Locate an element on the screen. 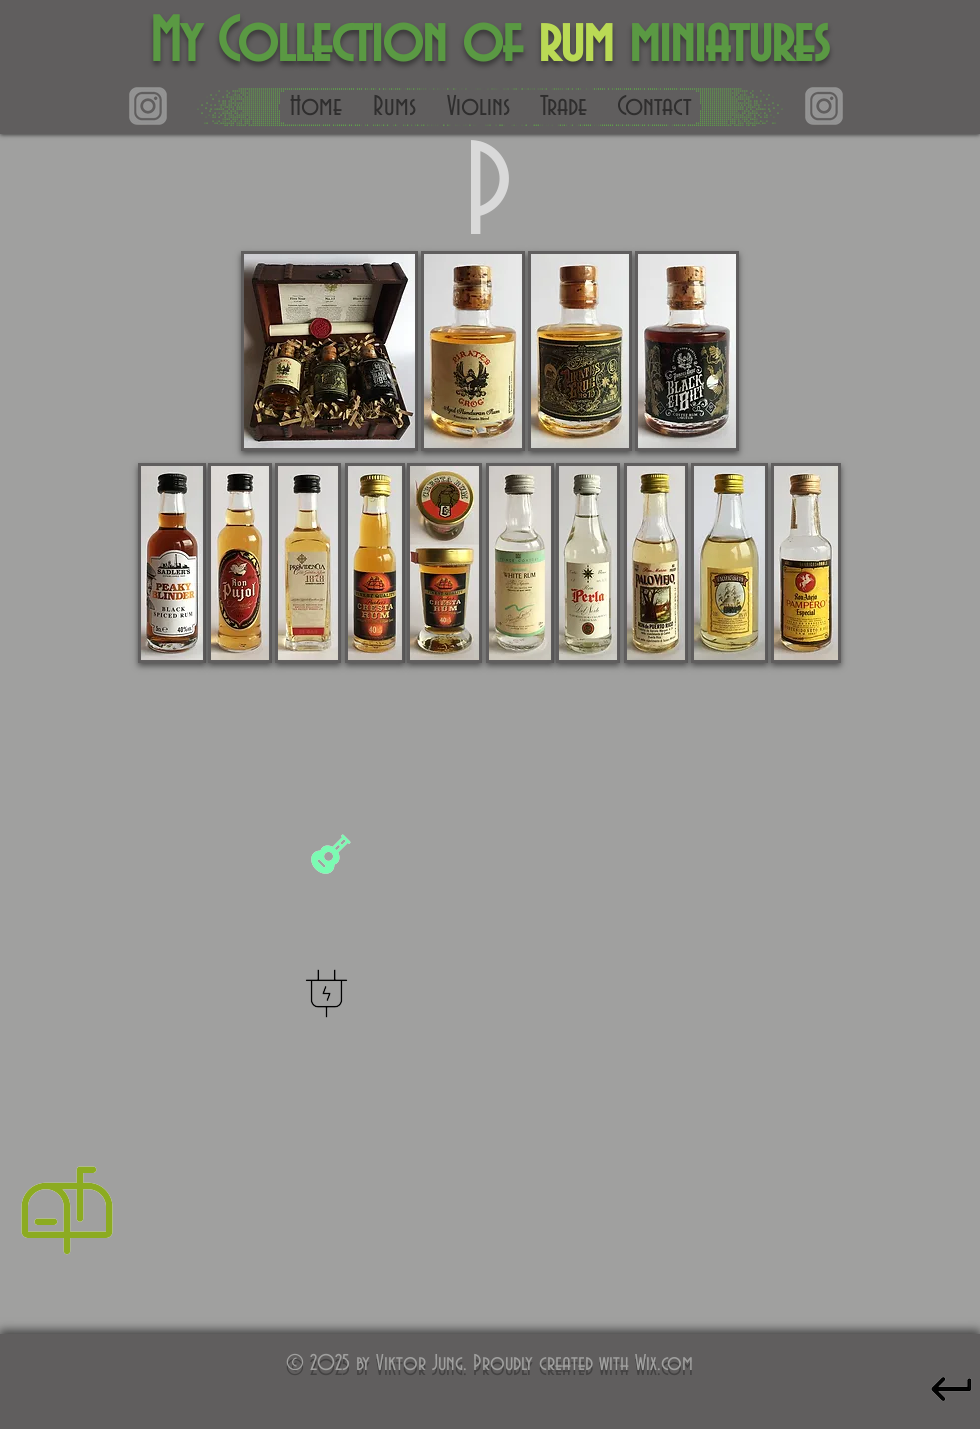 This screenshot has width=980, height=1429. submit or confirm text input is located at coordinates (952, 1389).